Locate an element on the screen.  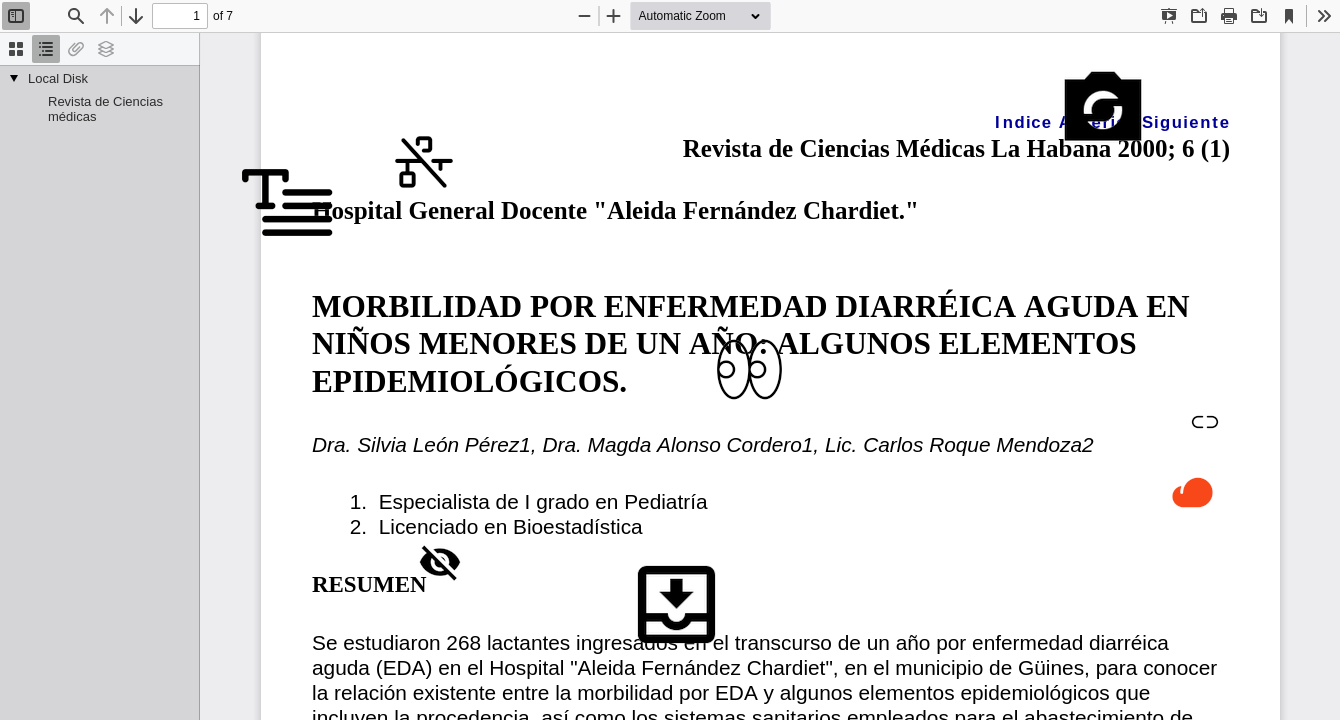
unlink or disconnect a URL is located at coordinates (1205, 422).